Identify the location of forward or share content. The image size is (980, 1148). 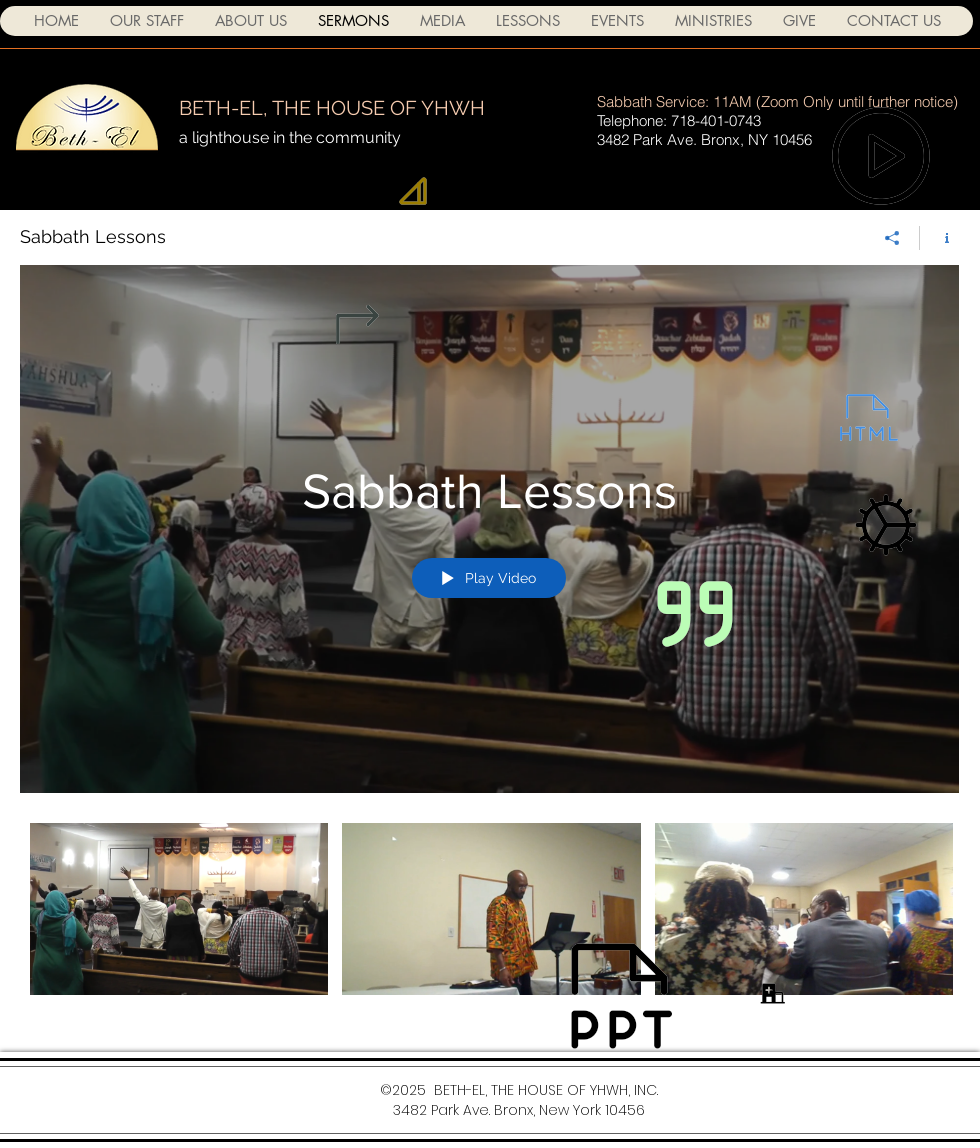
(357, 324).